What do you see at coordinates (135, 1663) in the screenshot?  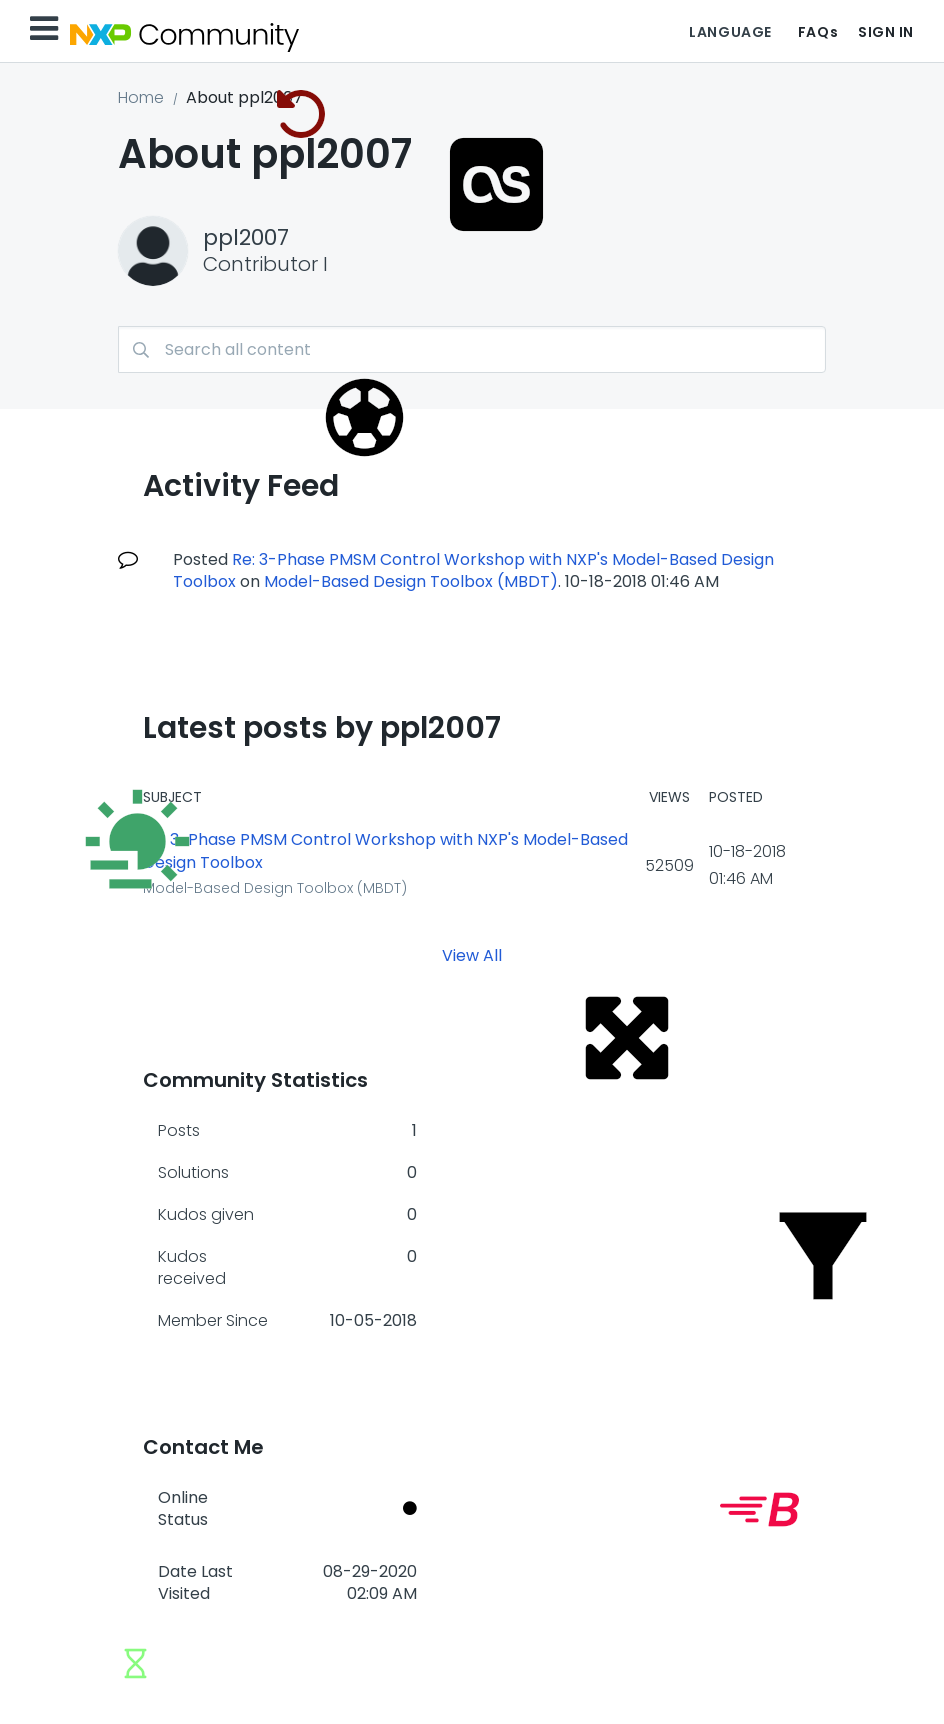 I see `indicates a process is waiting or pending` at bounding box center [135, 1663].